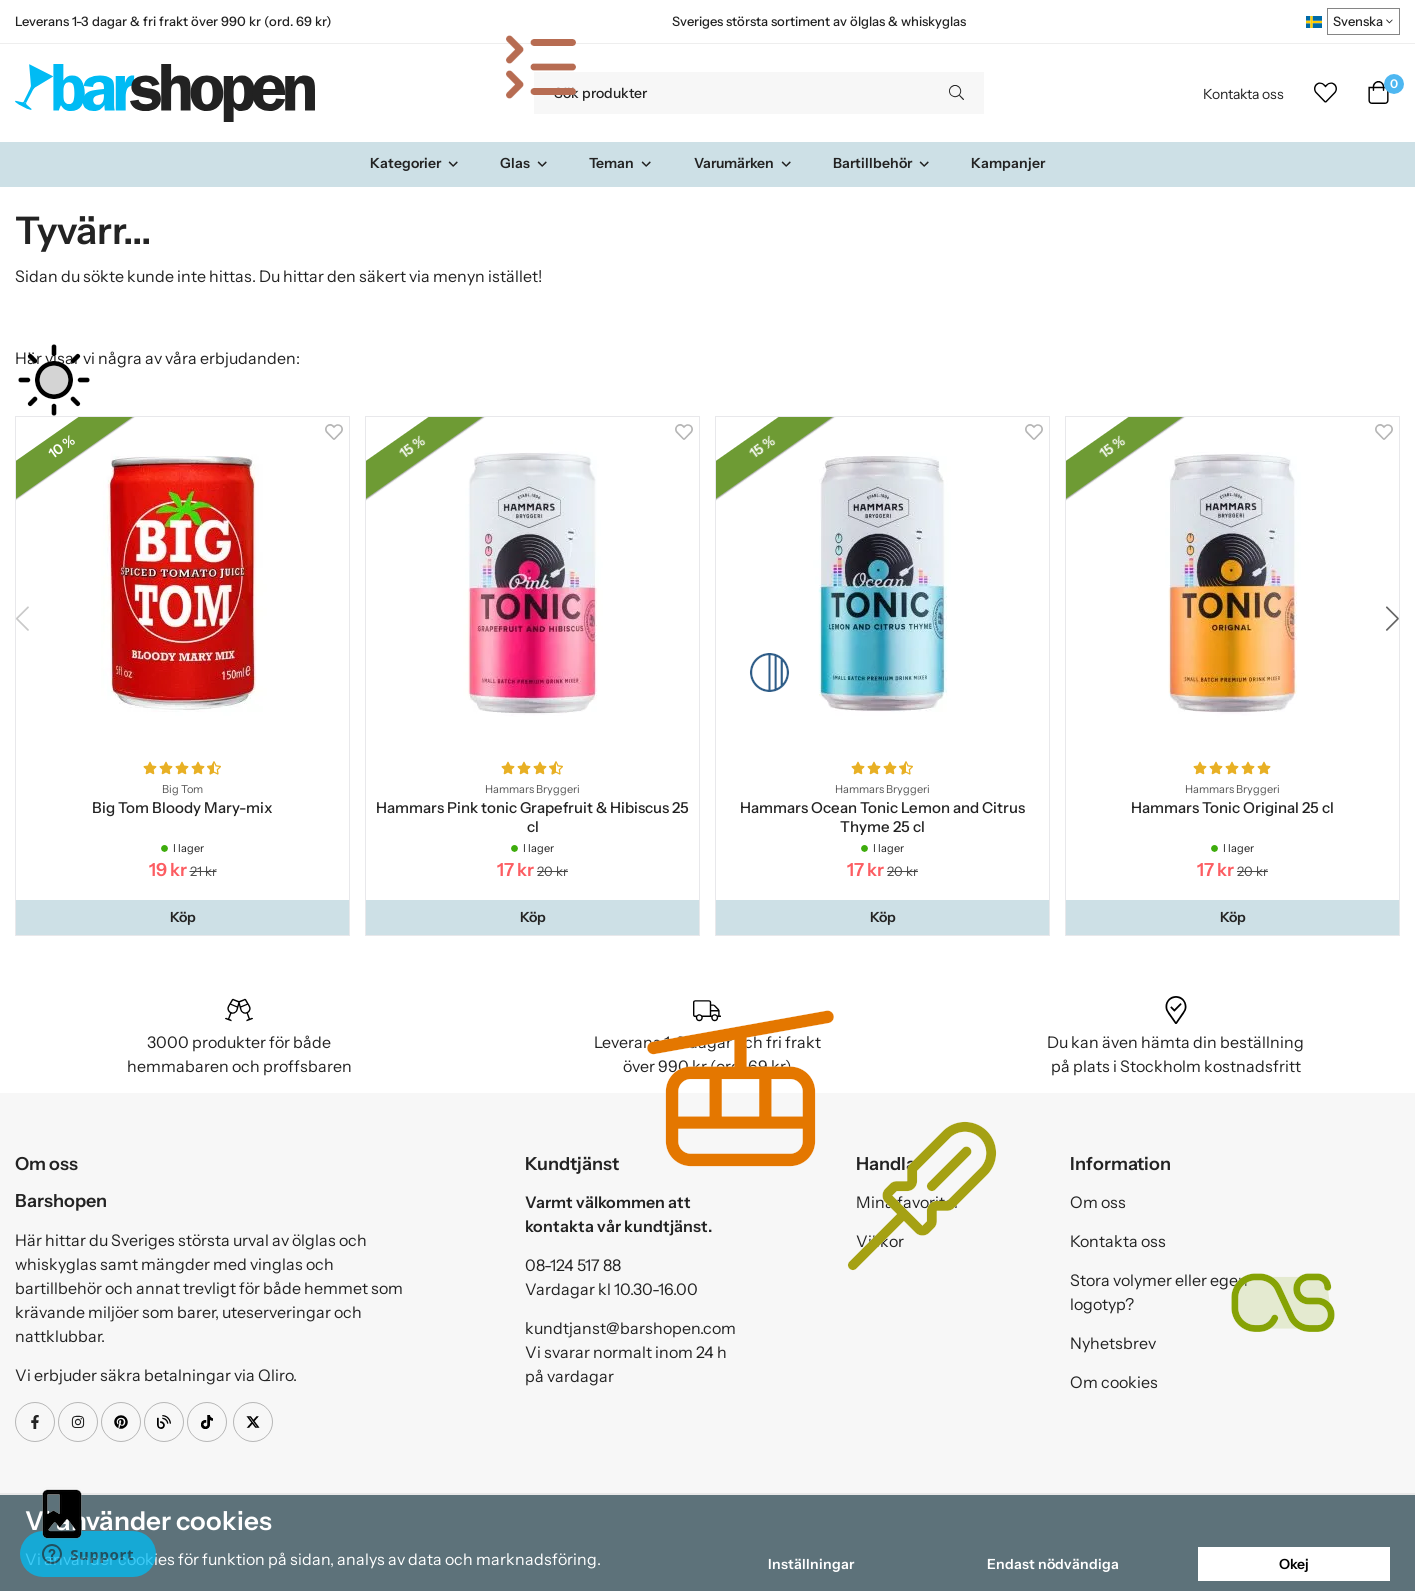 The width and height of the screenshot is (1415, 1591). I want to click on connect to Last.fm account, so click(1283, 1301).